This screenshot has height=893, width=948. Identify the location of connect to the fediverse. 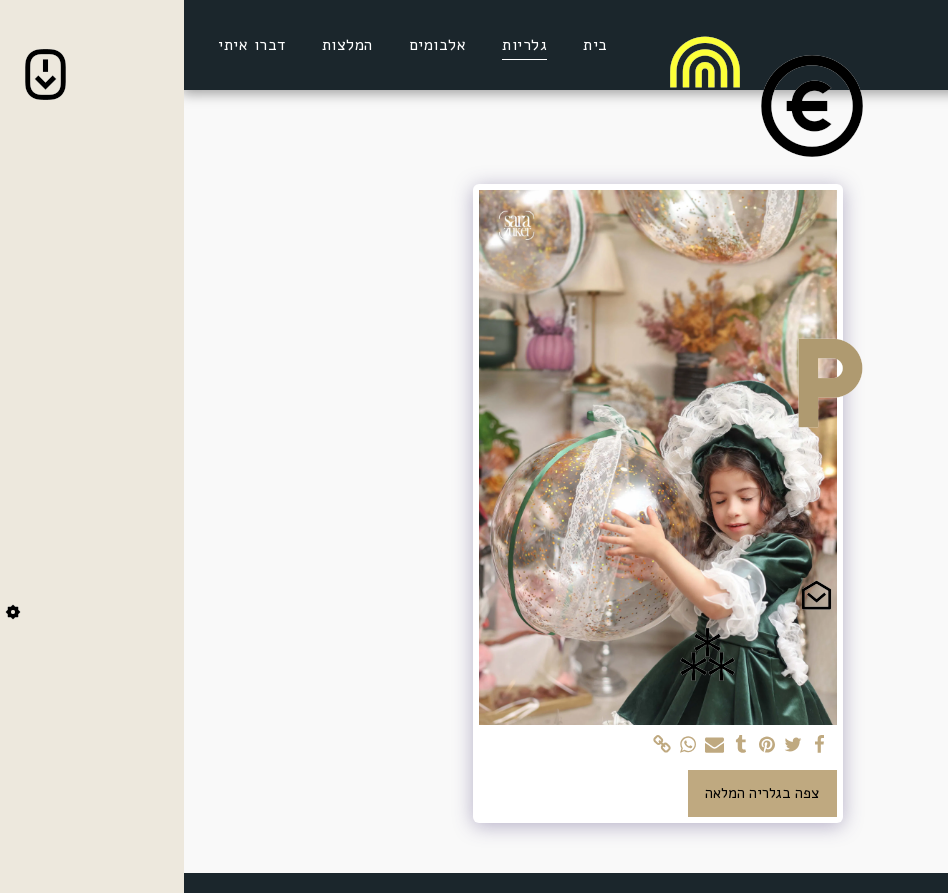
(707, 655).